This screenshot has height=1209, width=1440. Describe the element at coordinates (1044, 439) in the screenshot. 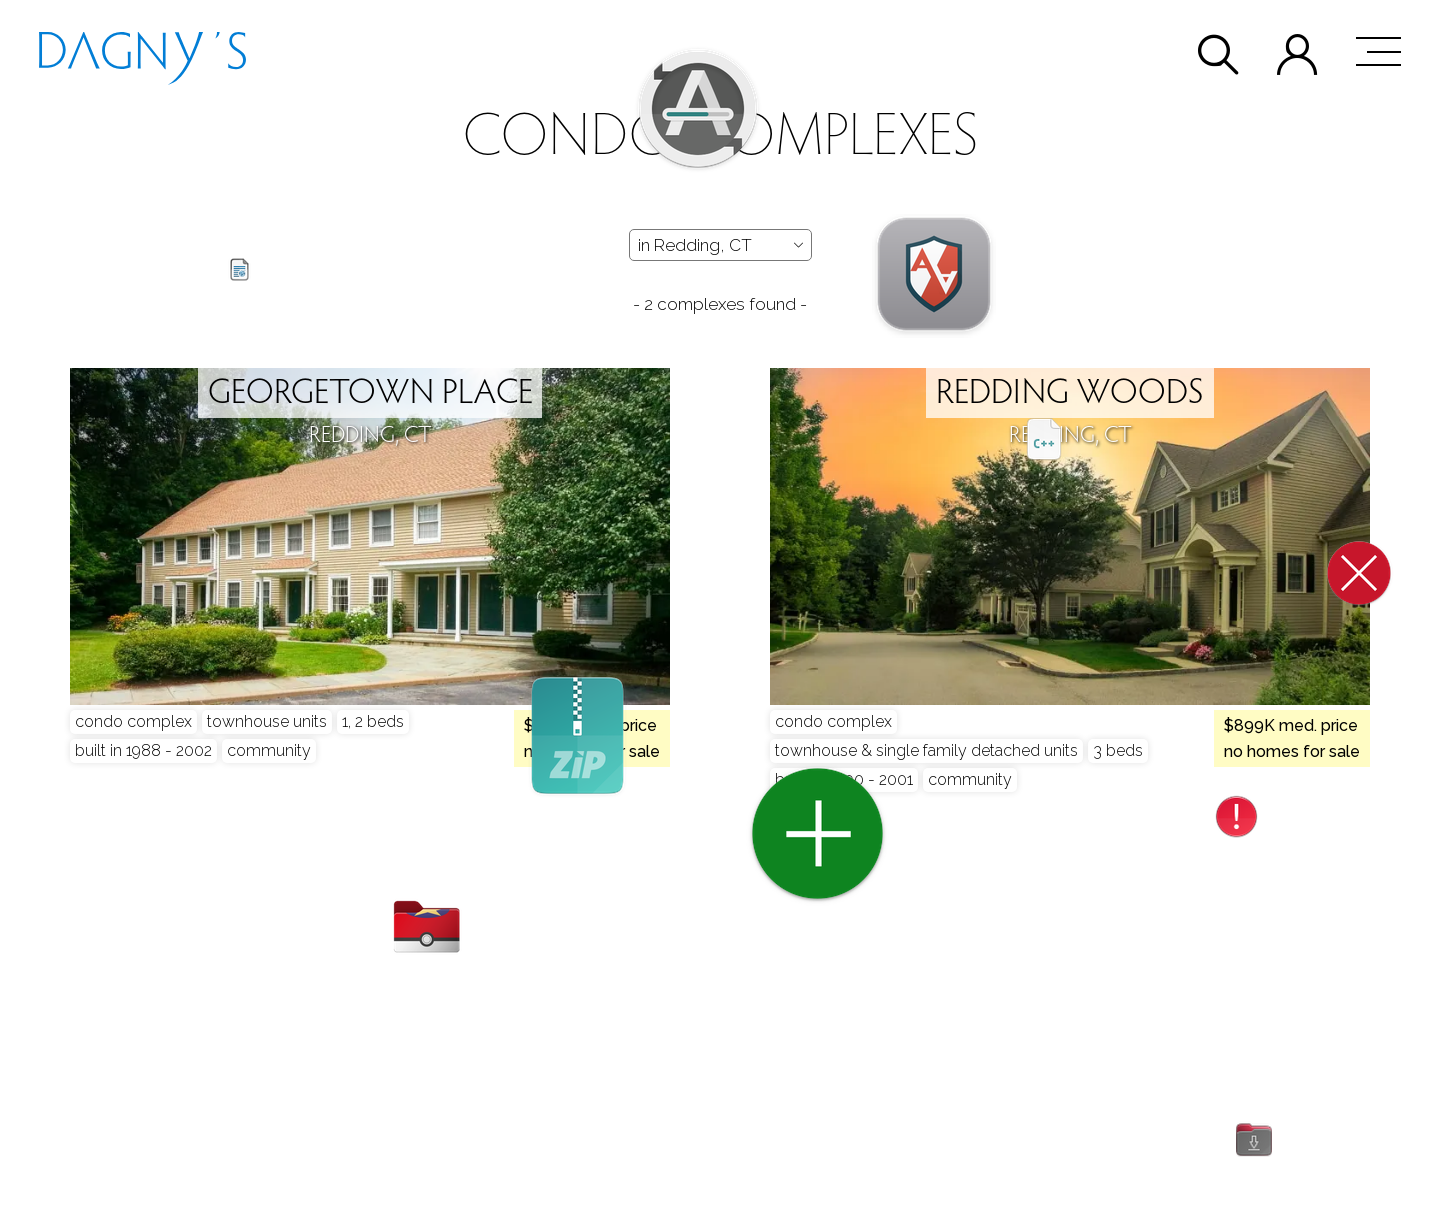

I see `a C++ source code file` at that location.